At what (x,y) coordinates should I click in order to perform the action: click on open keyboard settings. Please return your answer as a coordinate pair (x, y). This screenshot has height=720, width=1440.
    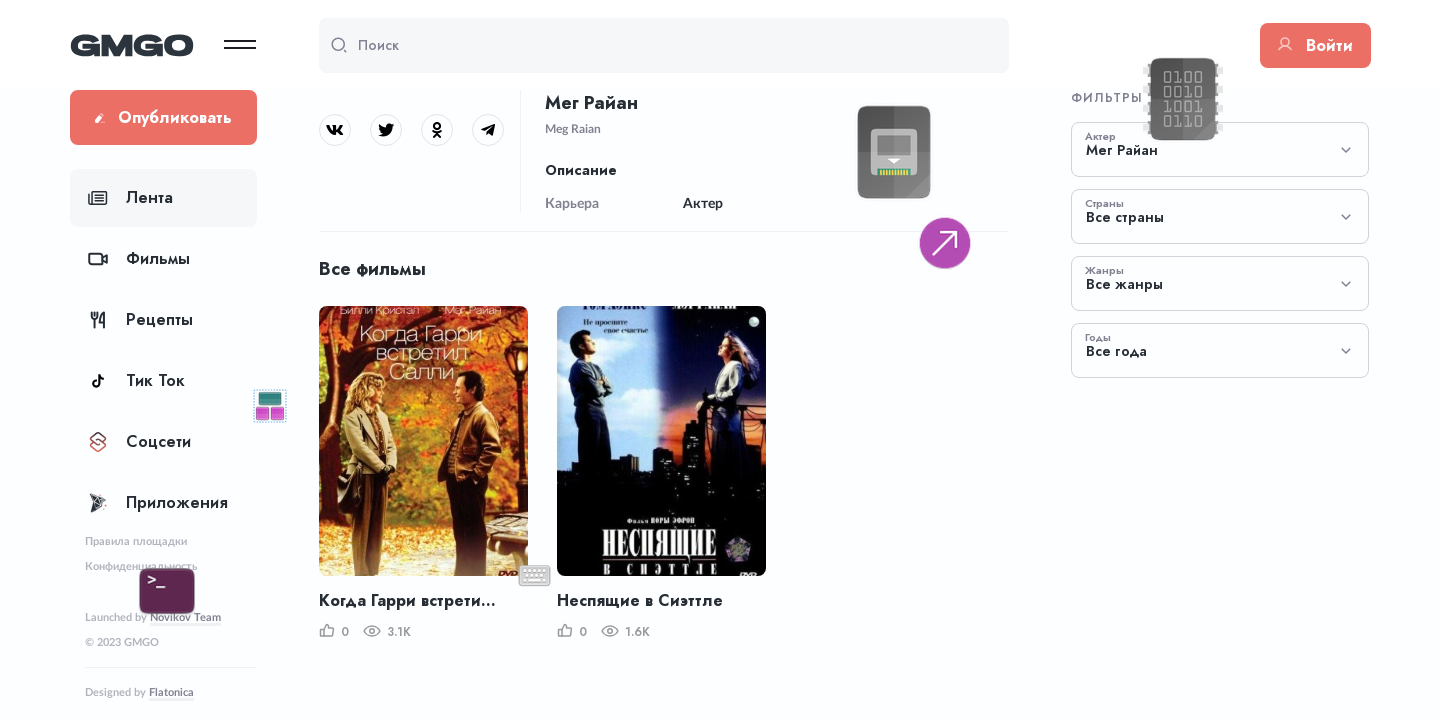
    Looking at the image, I should click on (534, 575).